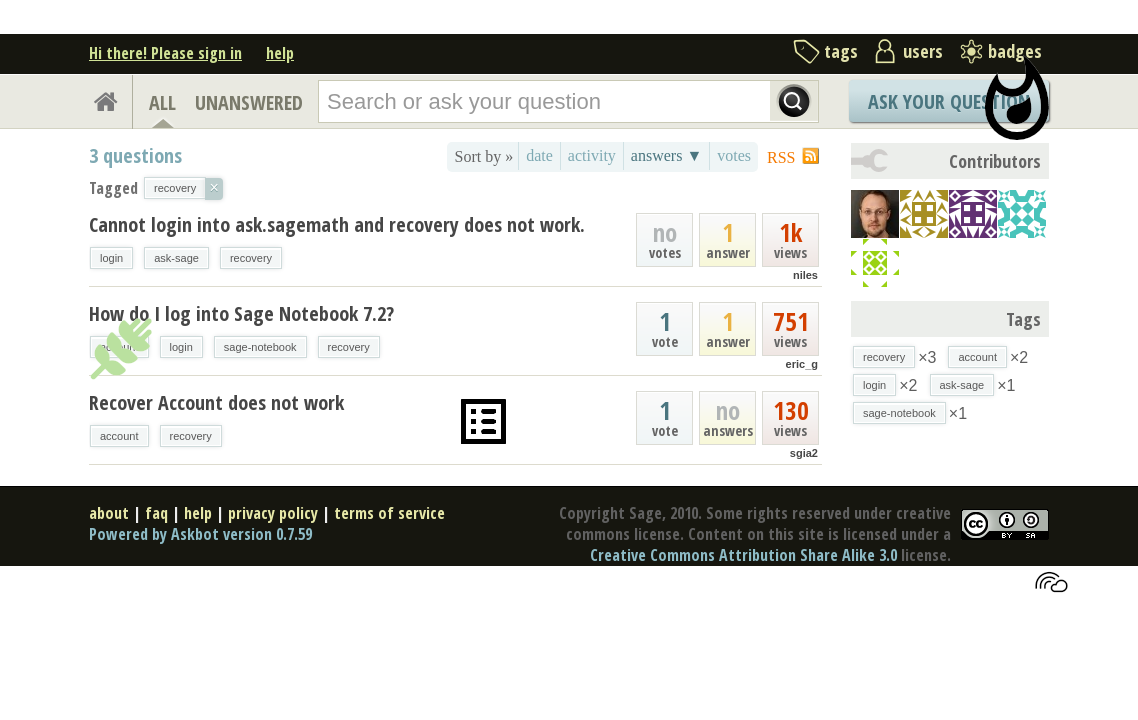  I want to click on view list details or items, so click(483, 421).